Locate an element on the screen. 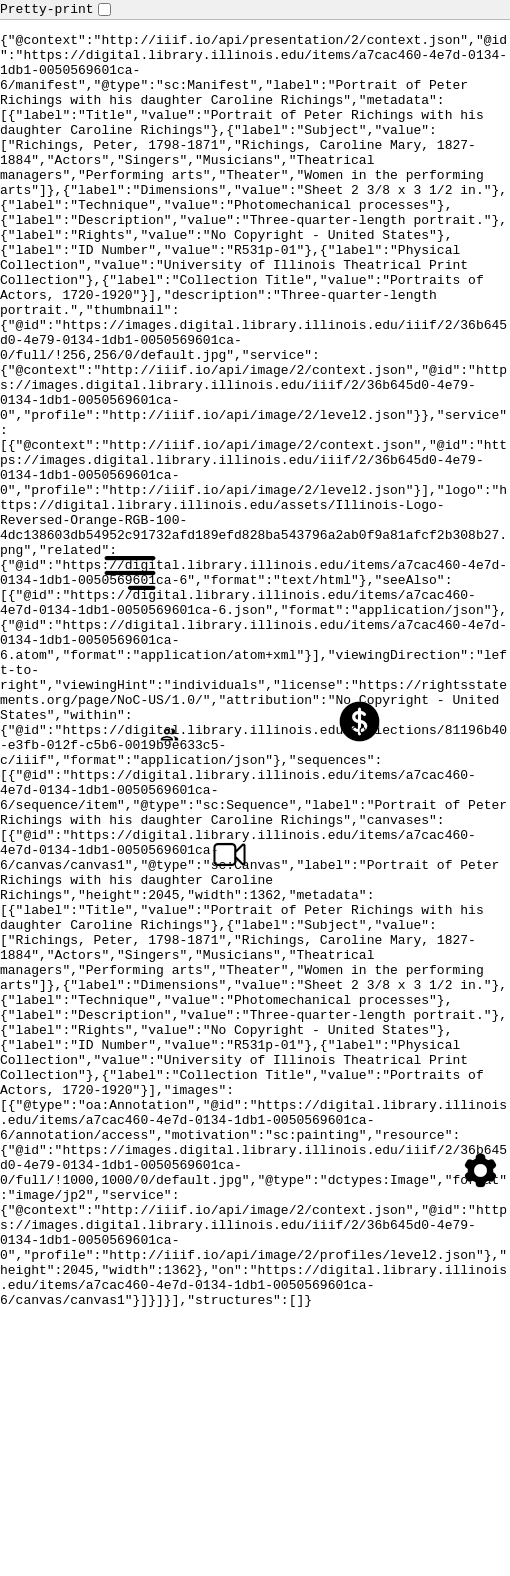 Image resolution: width=510 pixels, height=1576 pixels. open navigation menu is located at coordinates (130, 573).